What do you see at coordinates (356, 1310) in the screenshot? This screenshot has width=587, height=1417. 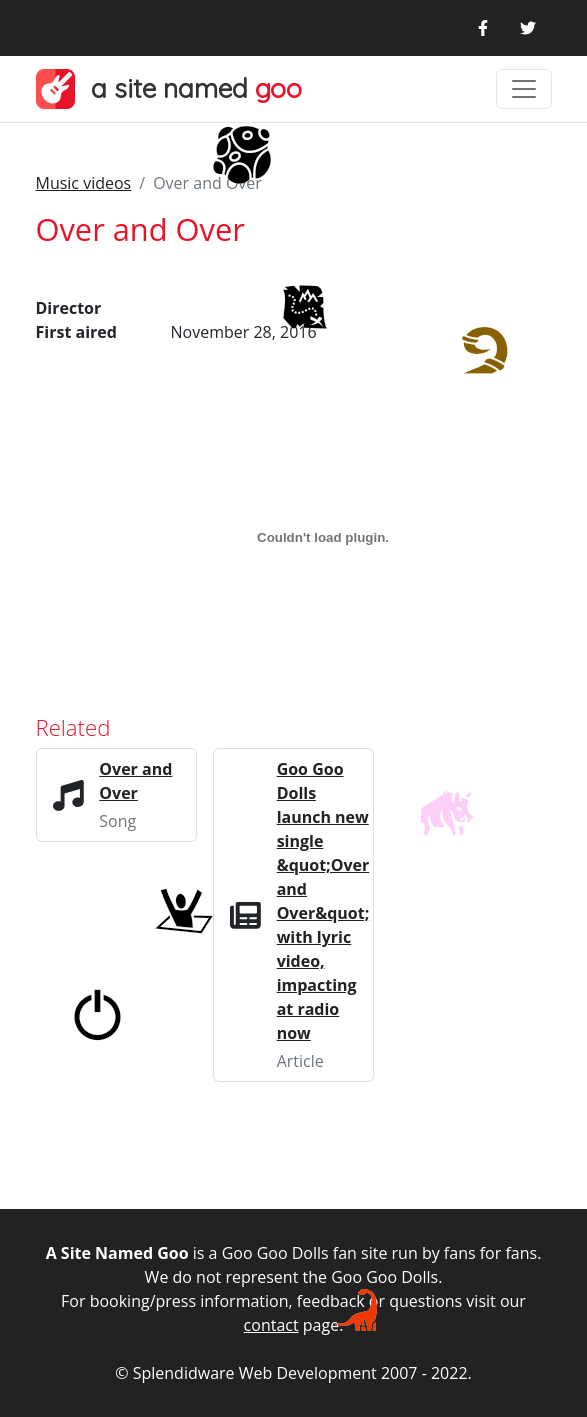 I see `dinosaur category or prehistoric theme indicator` at bounding box center [356, 1310].